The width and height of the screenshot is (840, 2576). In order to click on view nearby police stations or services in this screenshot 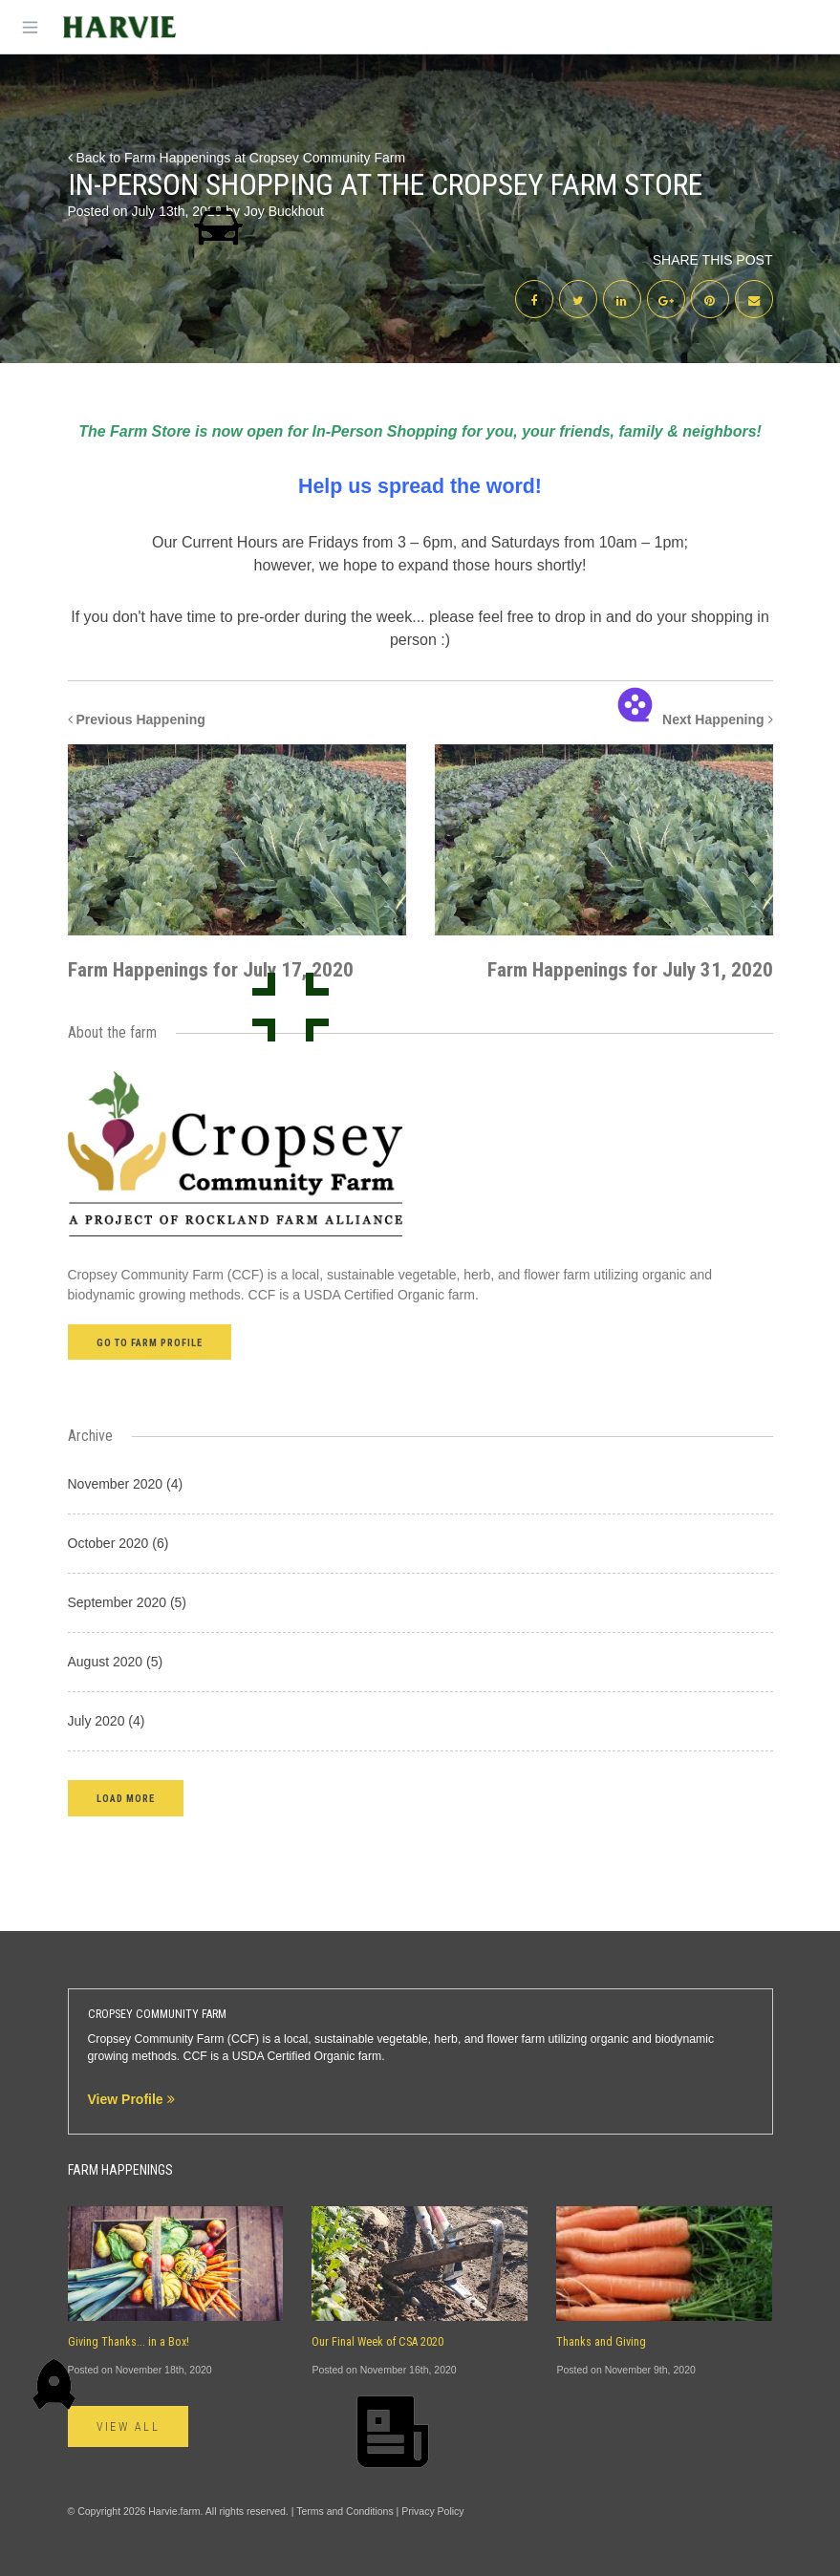, I will do `click(218, 225)`.